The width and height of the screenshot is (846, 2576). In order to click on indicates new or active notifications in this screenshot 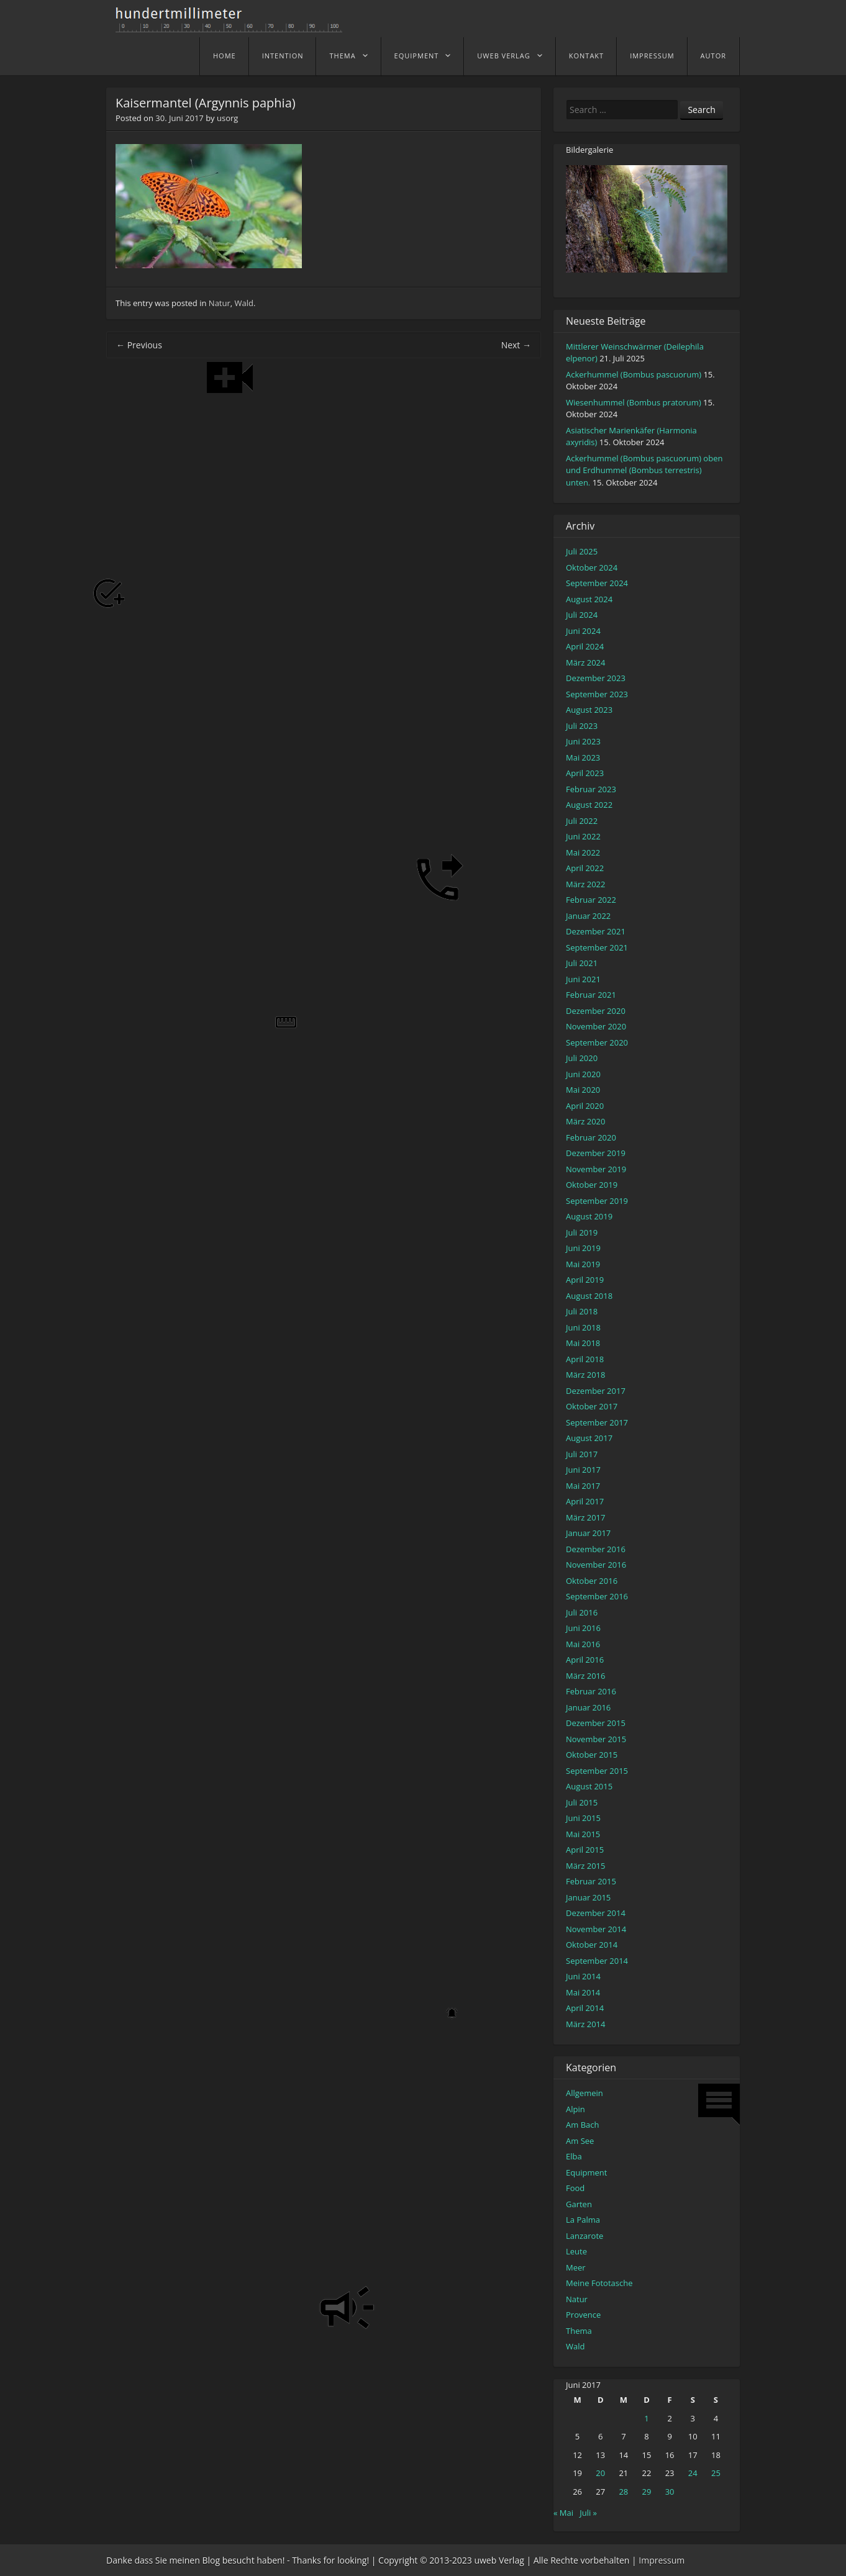, I will do `click(452, 2013)`.